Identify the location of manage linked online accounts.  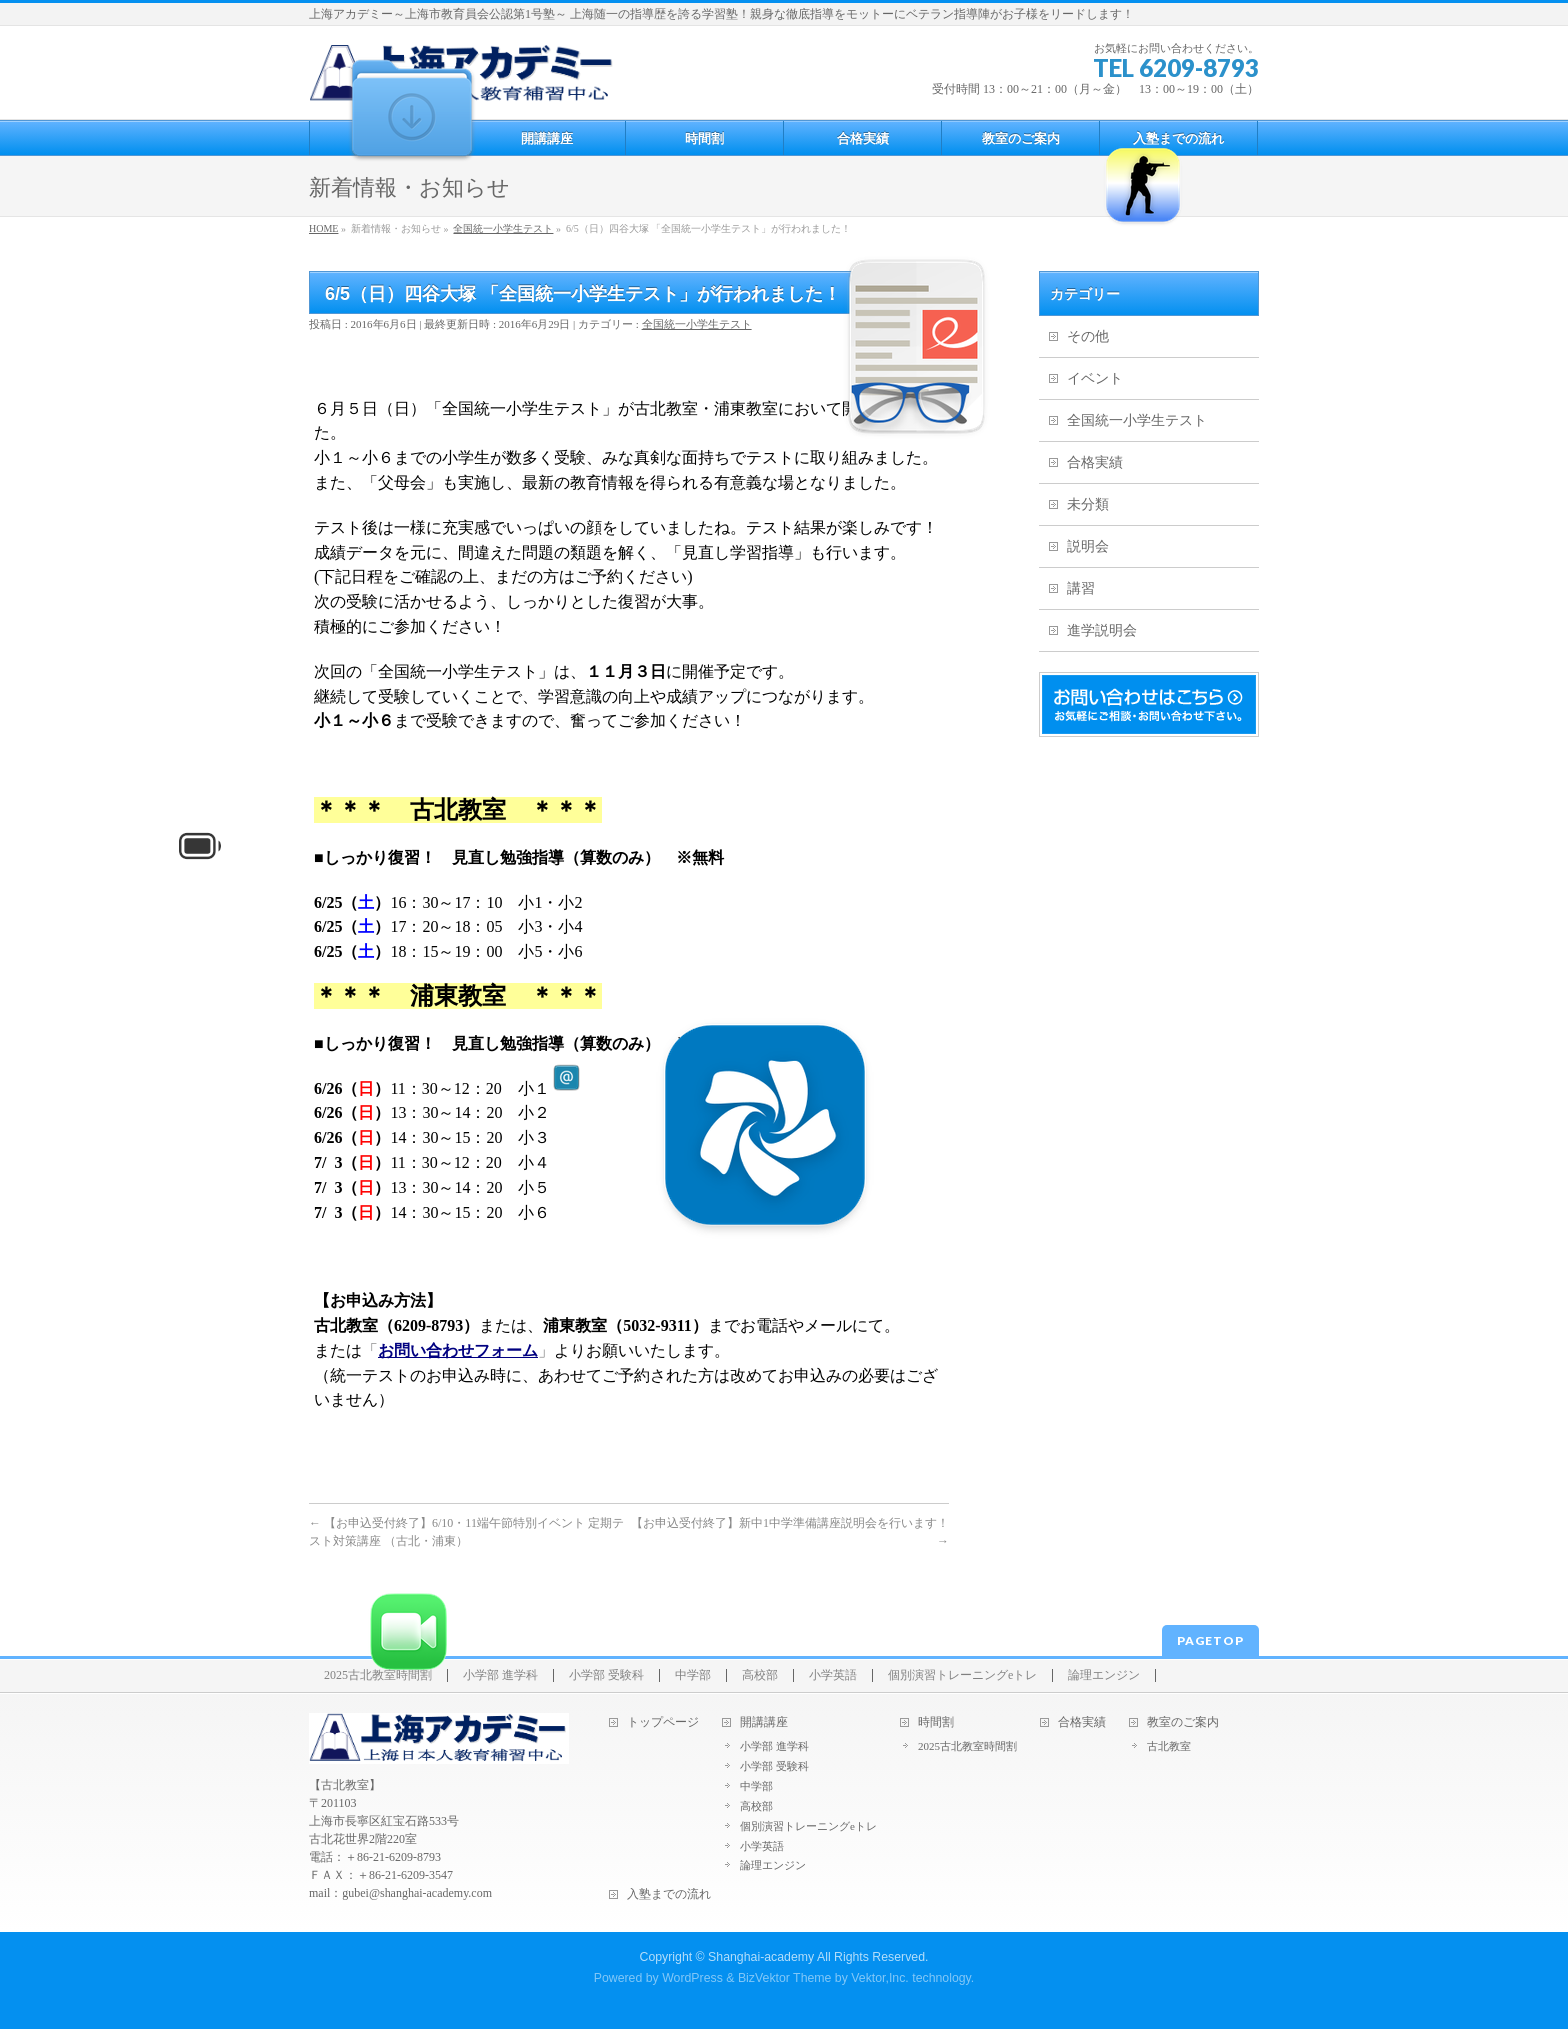
(566, 1077).